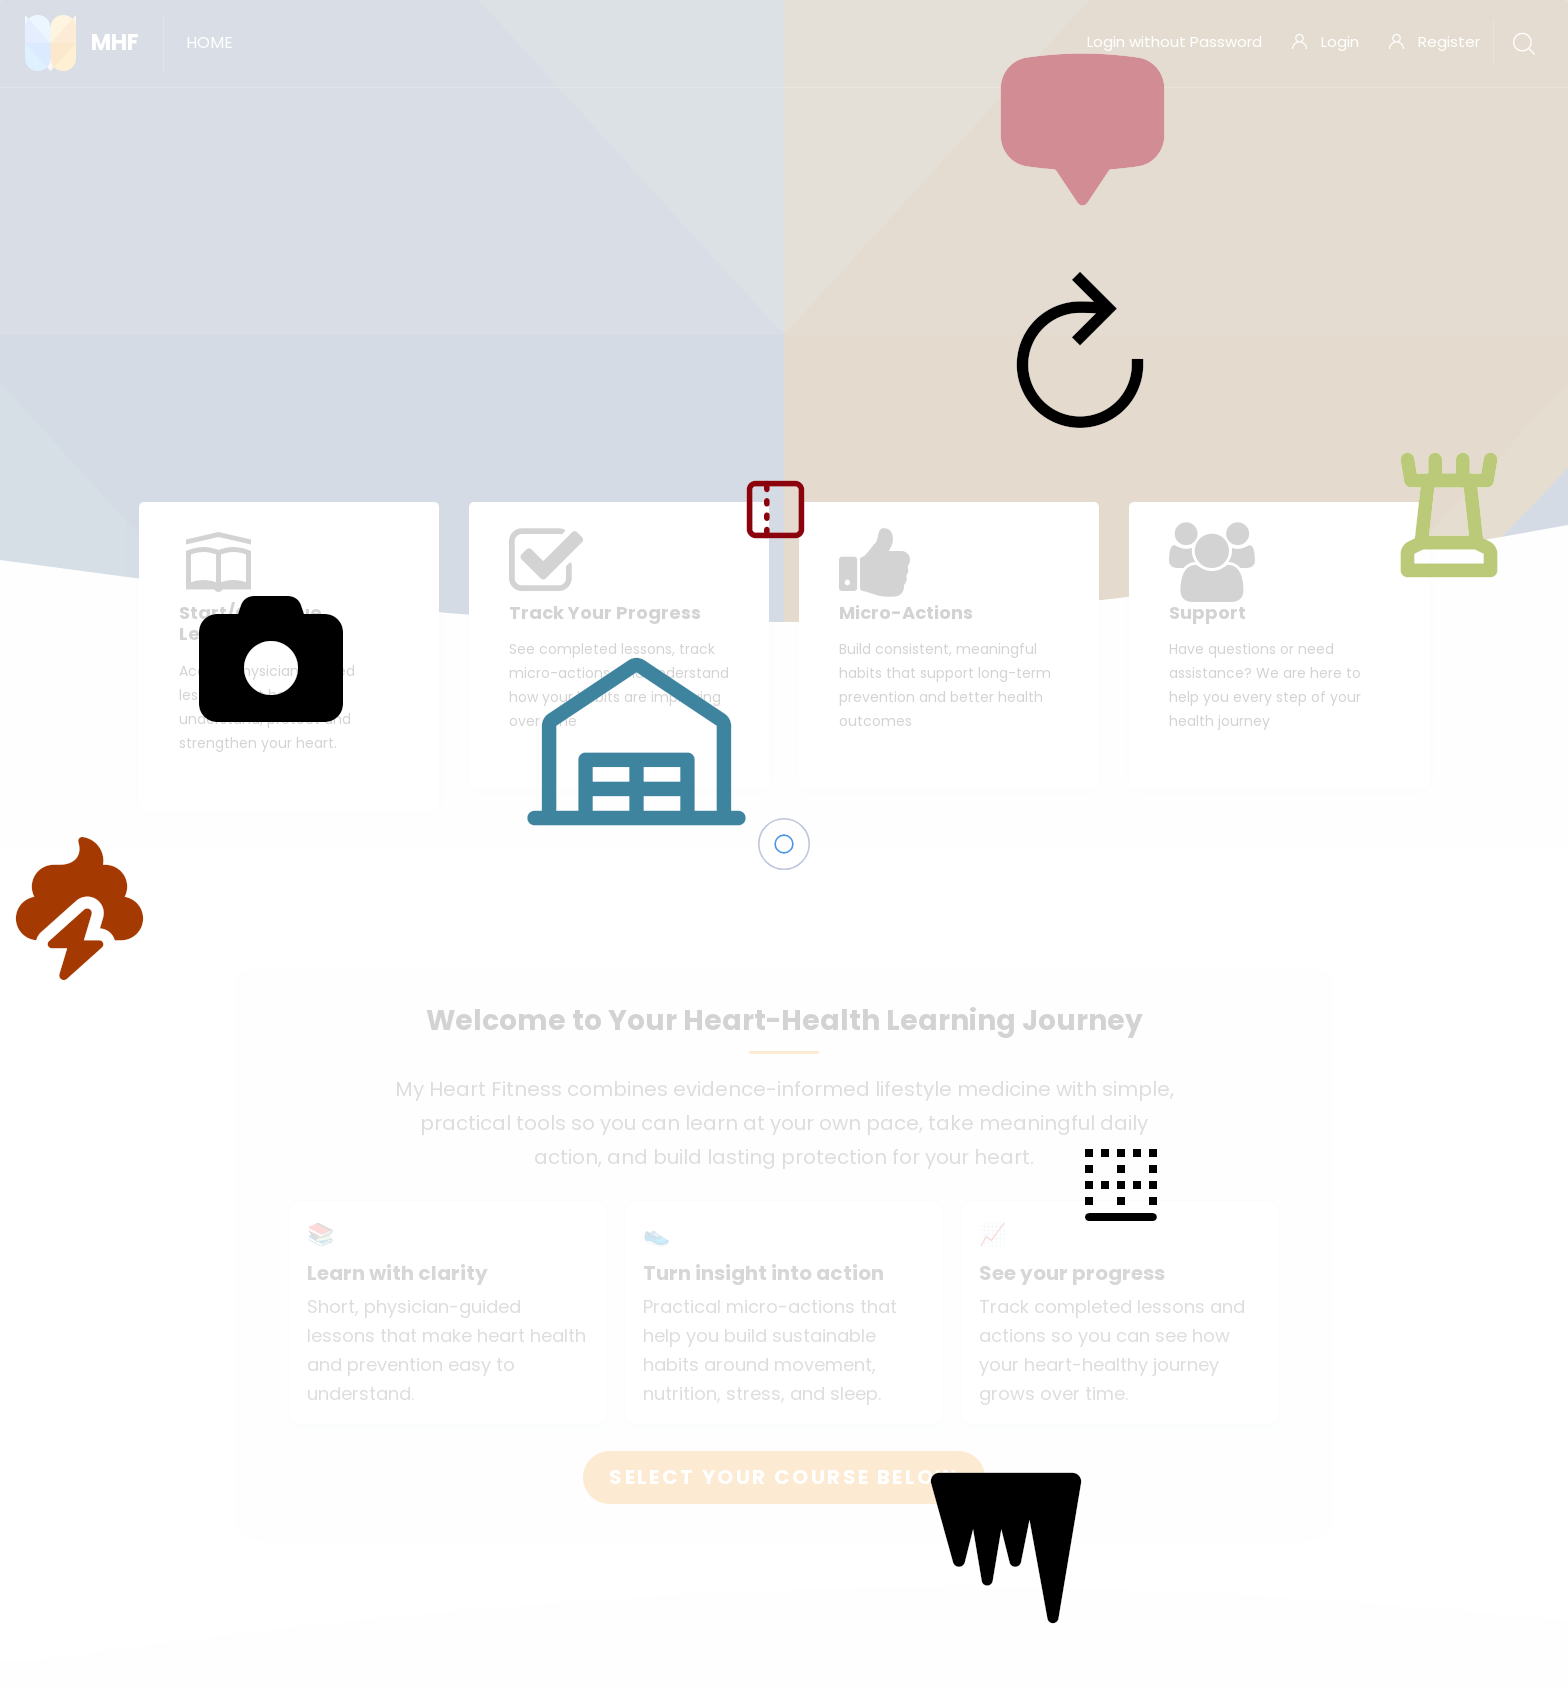 This screenshot has width=1568, height=1687. I want to click on play chess or access chess game, so click(1449, 515).